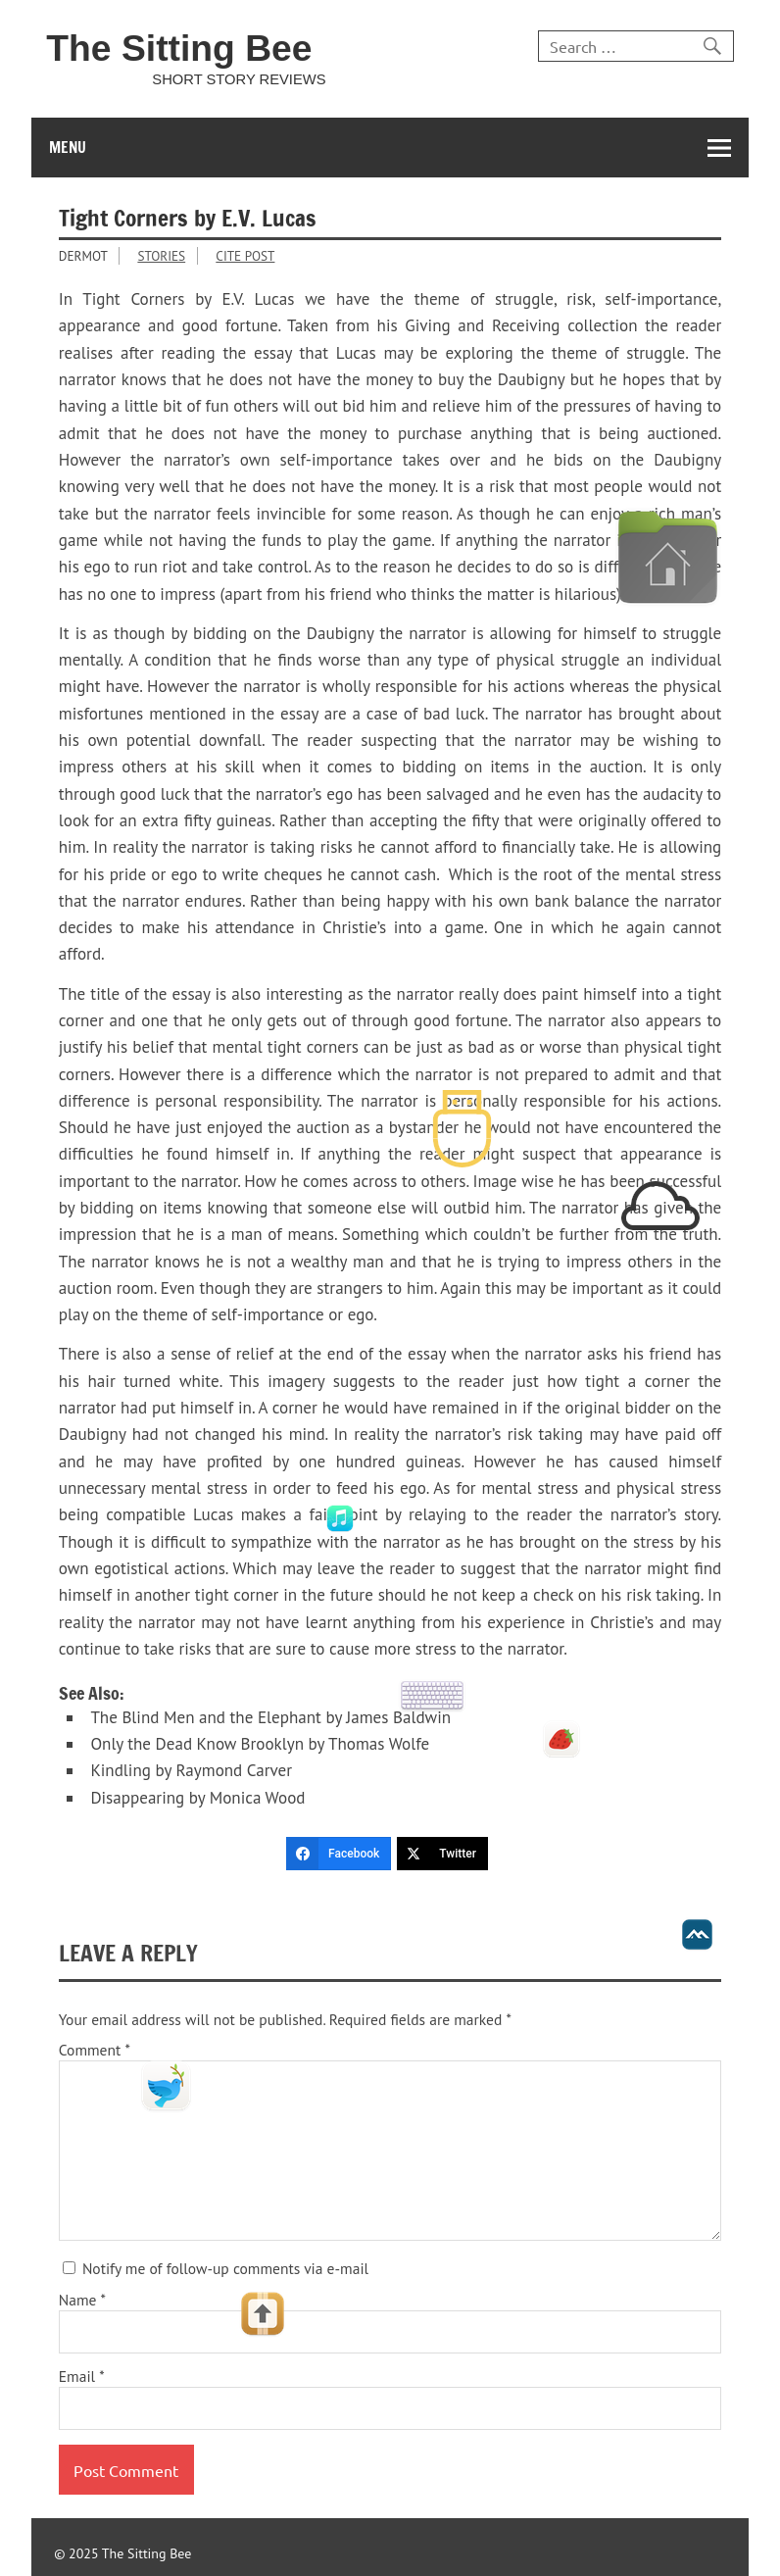  Describe the element at coordinates (340, 1518) in the screenshot. I see `open elisa music player` at that location.